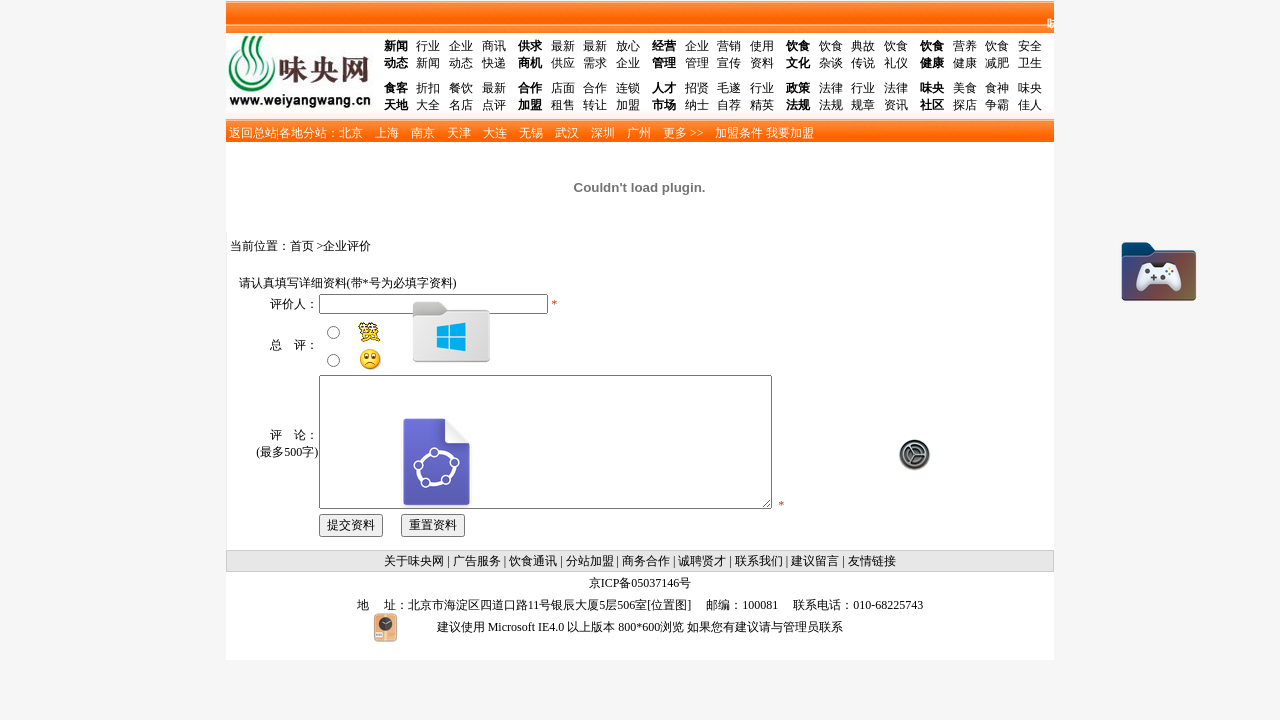  Describe the element at coordinates (436, 463) in the screenshot. I see `a geogebra file document` at that location.